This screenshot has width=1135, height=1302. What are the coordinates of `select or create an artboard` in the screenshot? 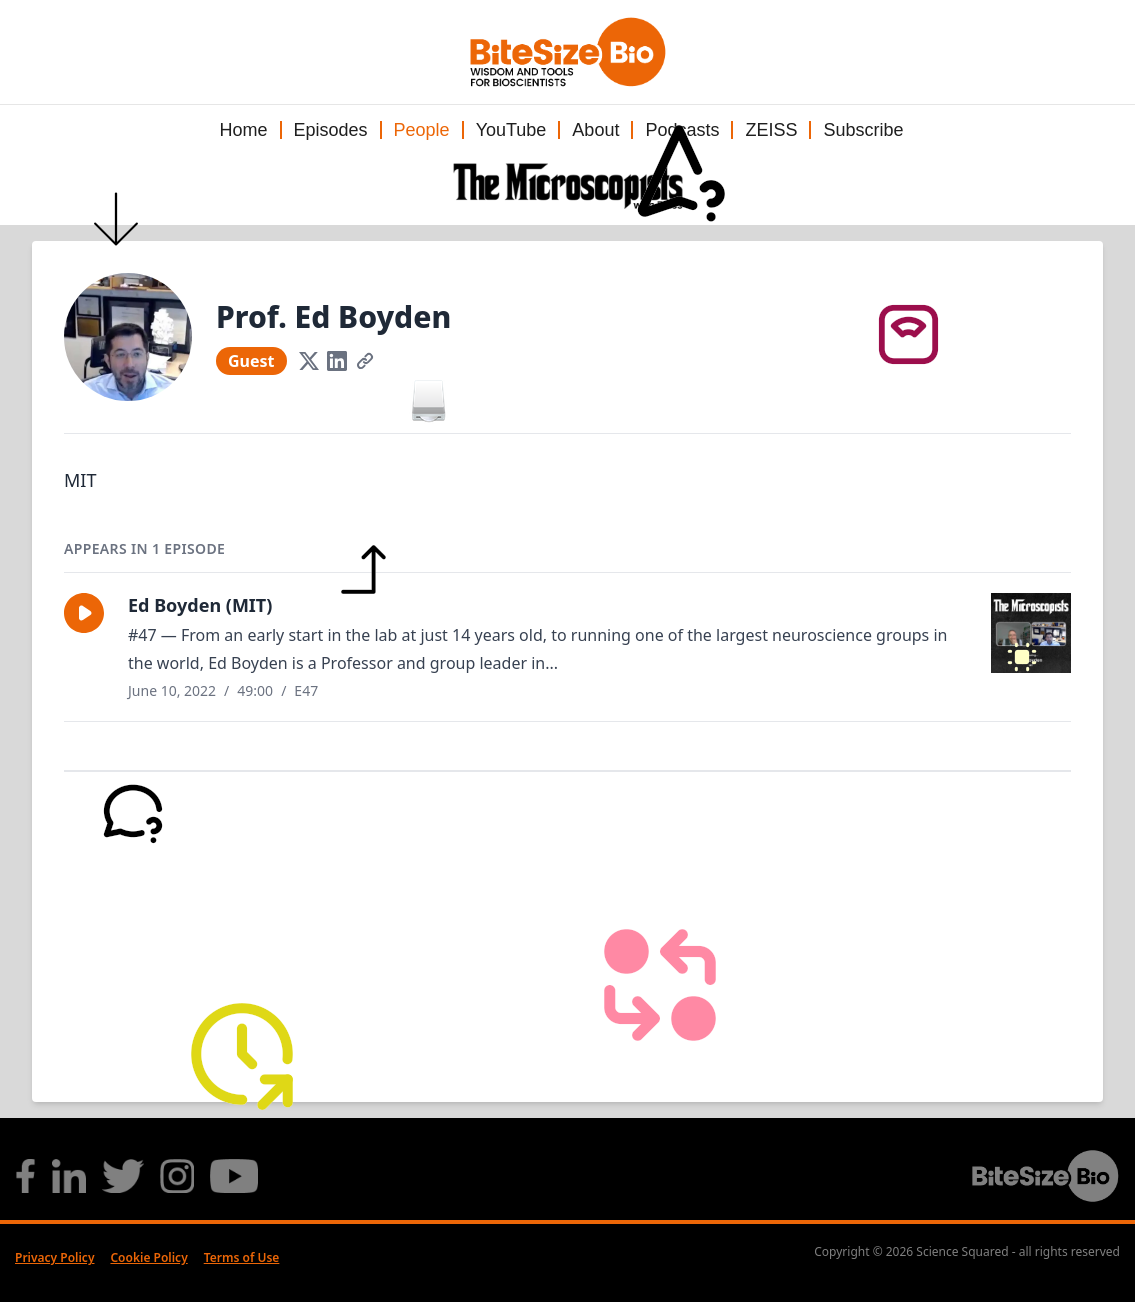 It's located at (1022, 657).